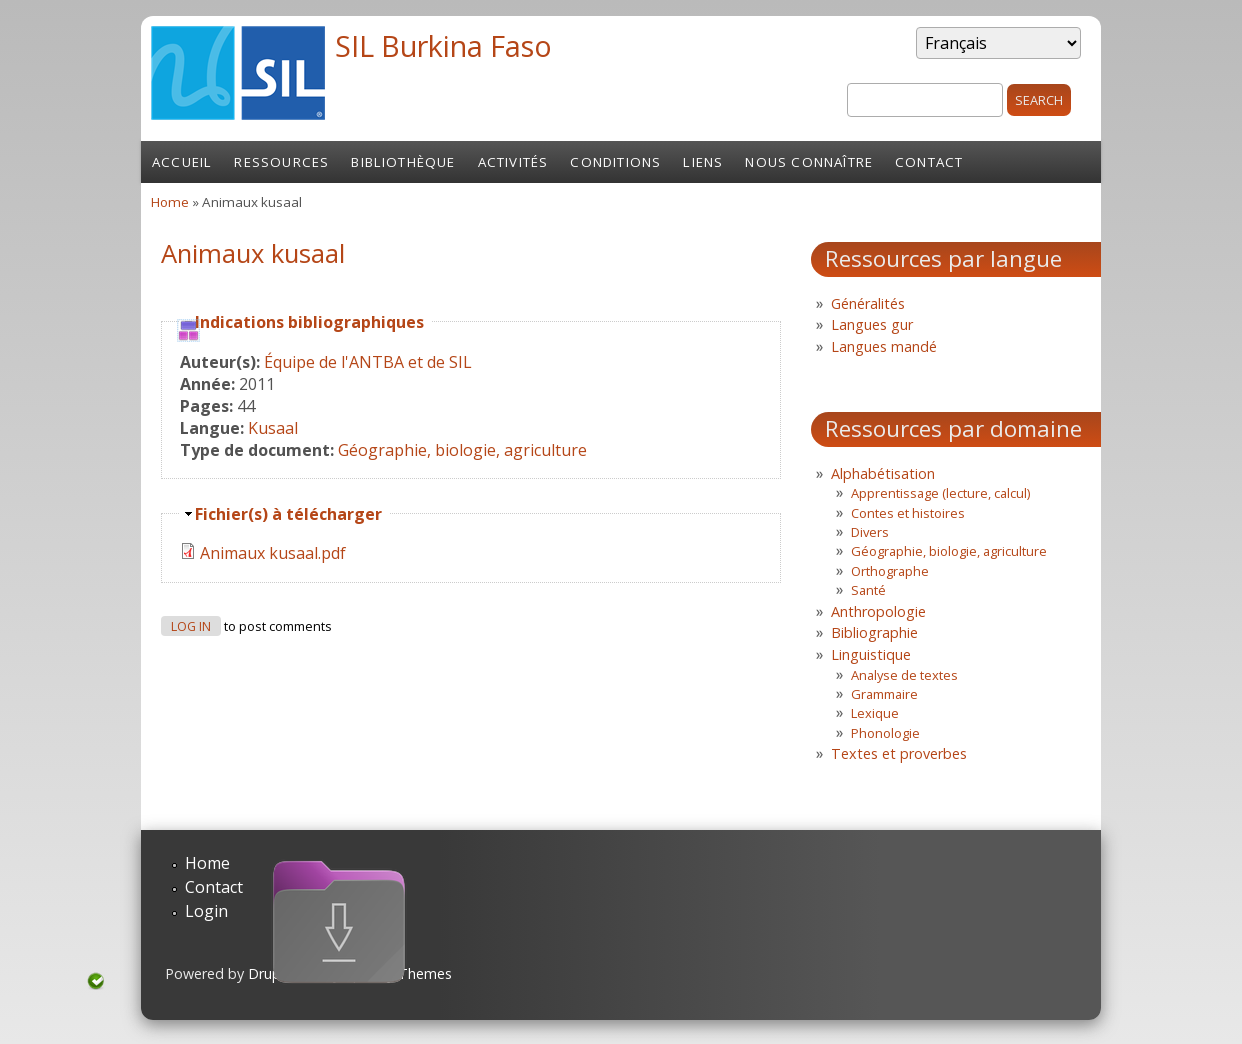 This screenshot has height=1044, width=1242. Describe the element at coordinates (188, 330) in the screenshot. I see `select all items in the current view` at that location.